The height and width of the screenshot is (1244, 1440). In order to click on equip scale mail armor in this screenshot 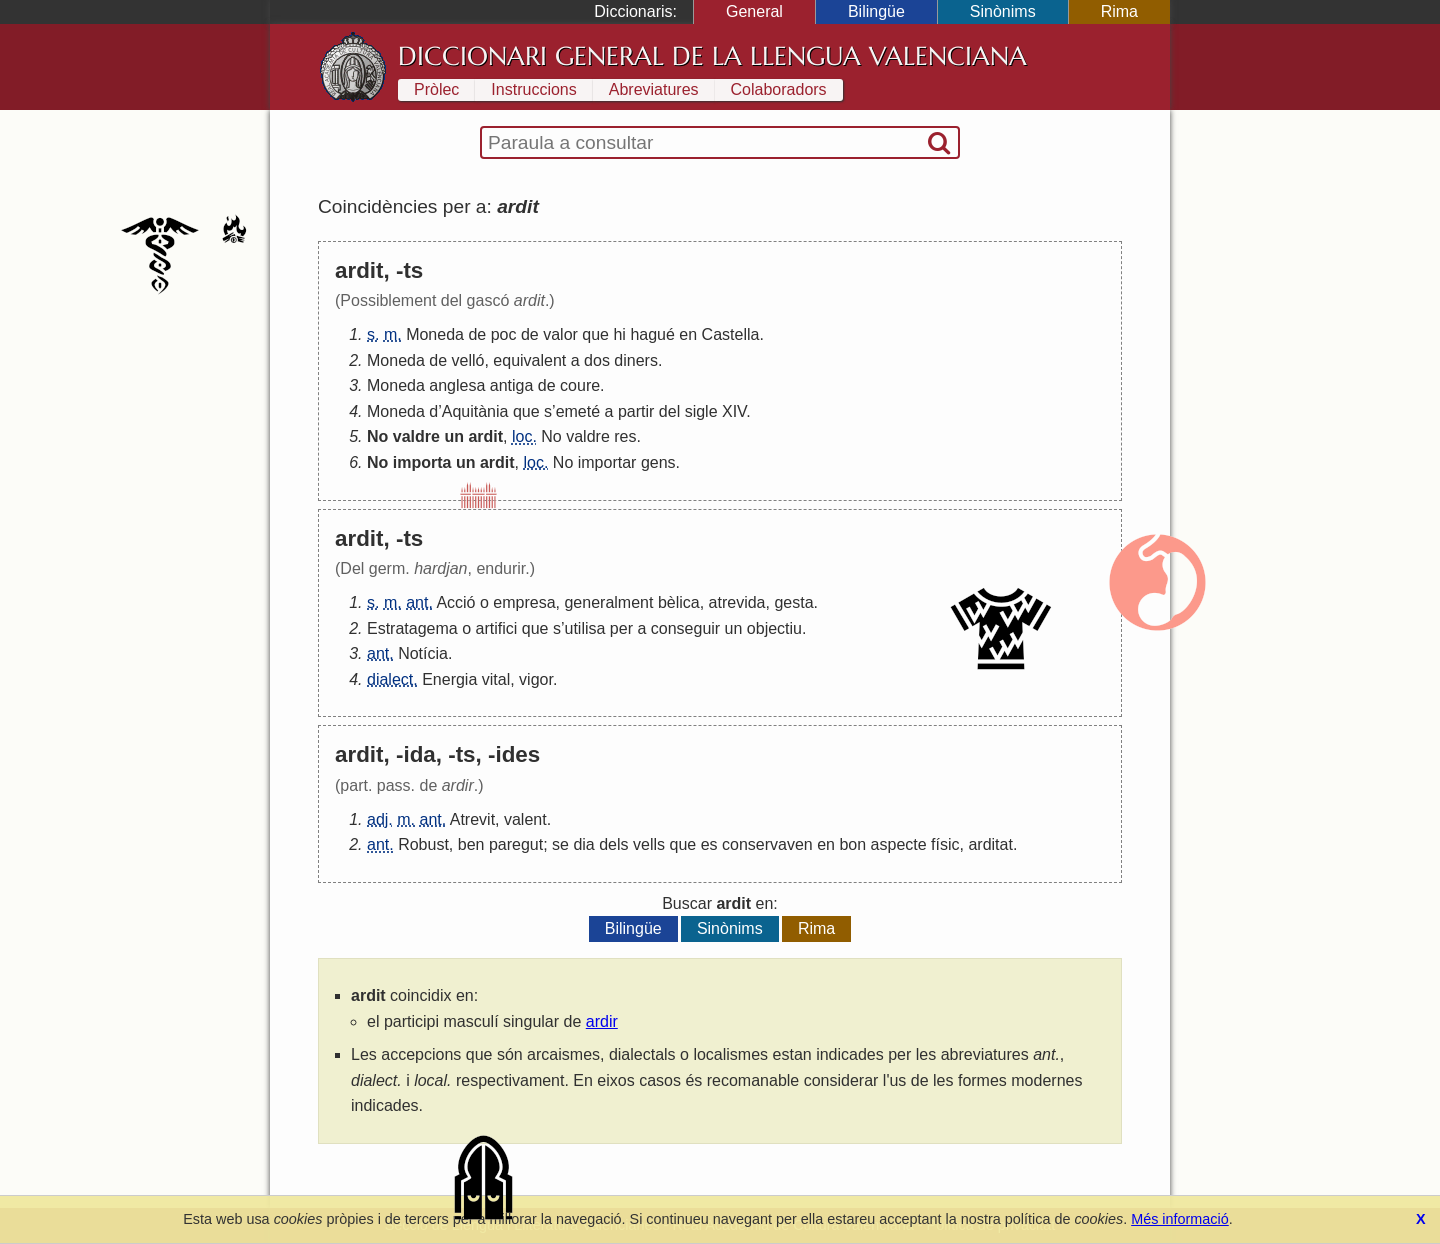, I will do `click(1001, 629)`.